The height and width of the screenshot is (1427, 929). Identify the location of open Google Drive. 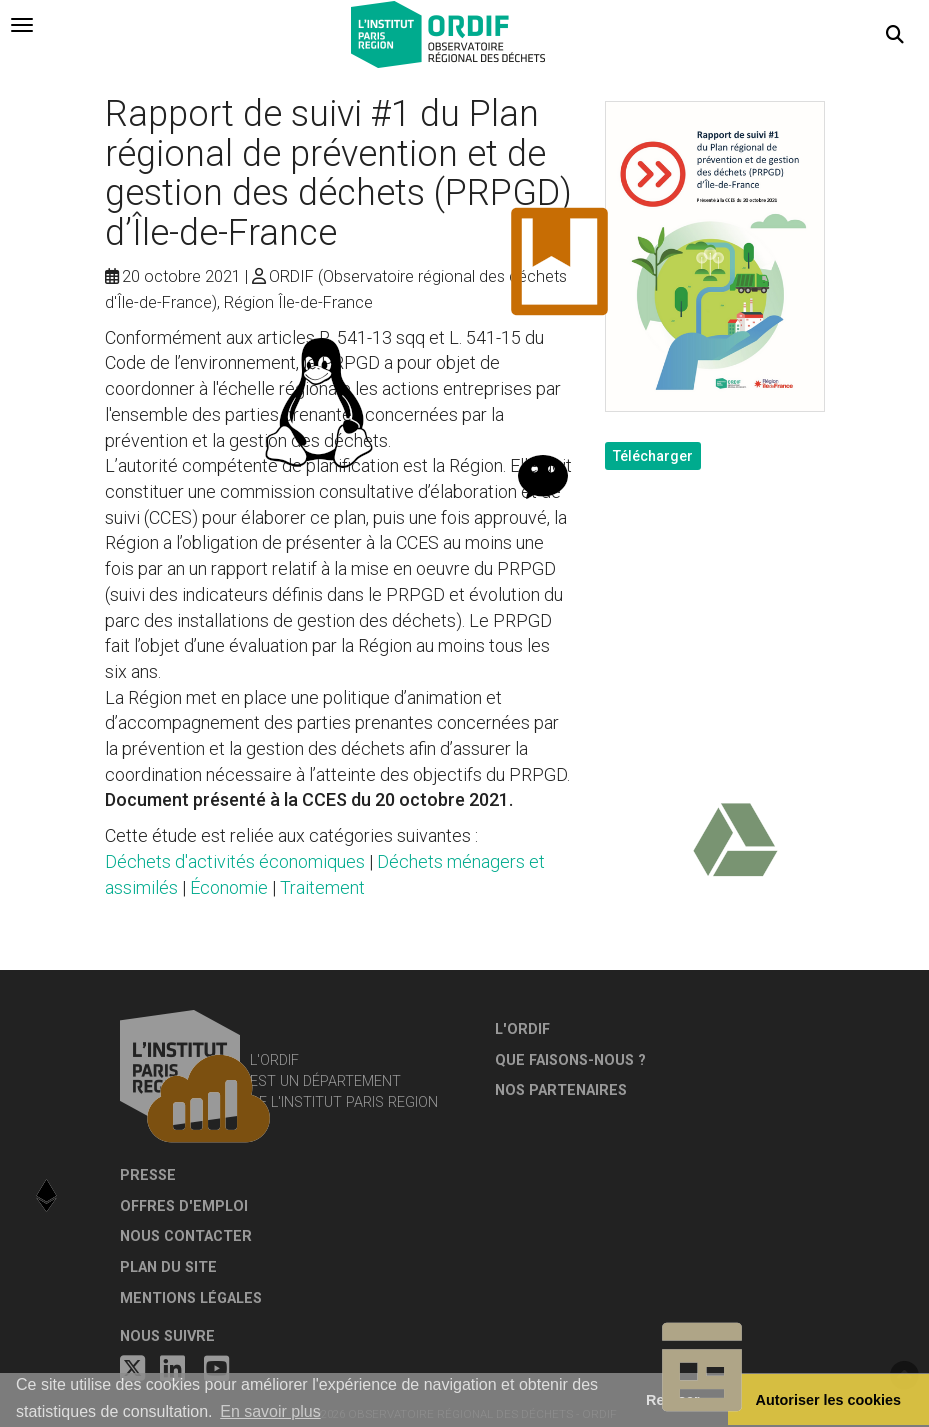
(735, 840).